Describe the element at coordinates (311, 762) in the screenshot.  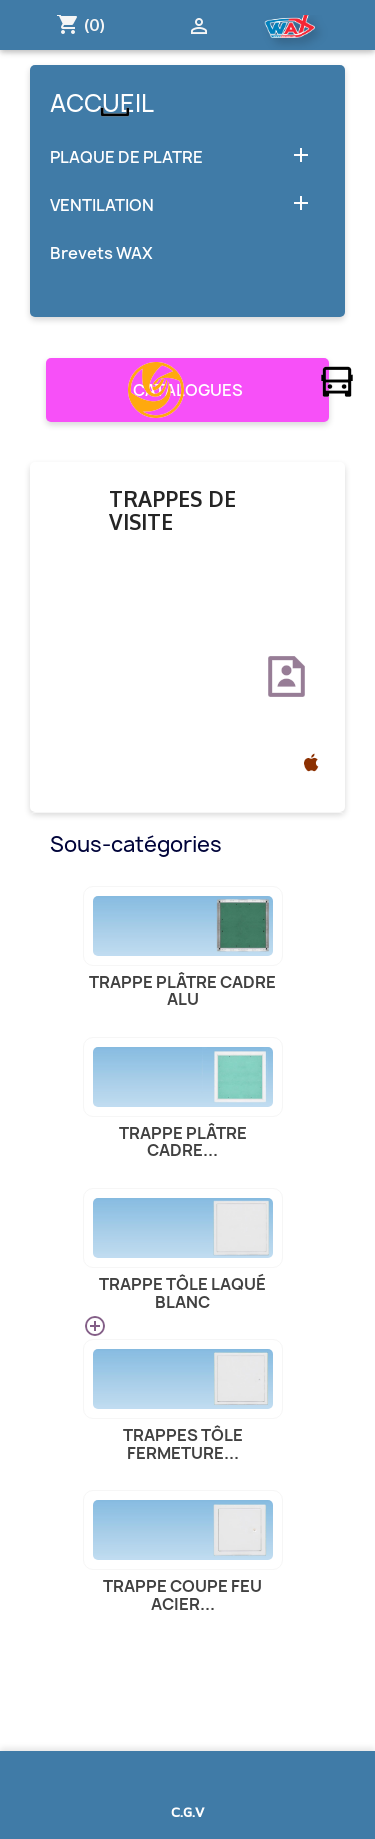
I see `Apple company logo` at that location.